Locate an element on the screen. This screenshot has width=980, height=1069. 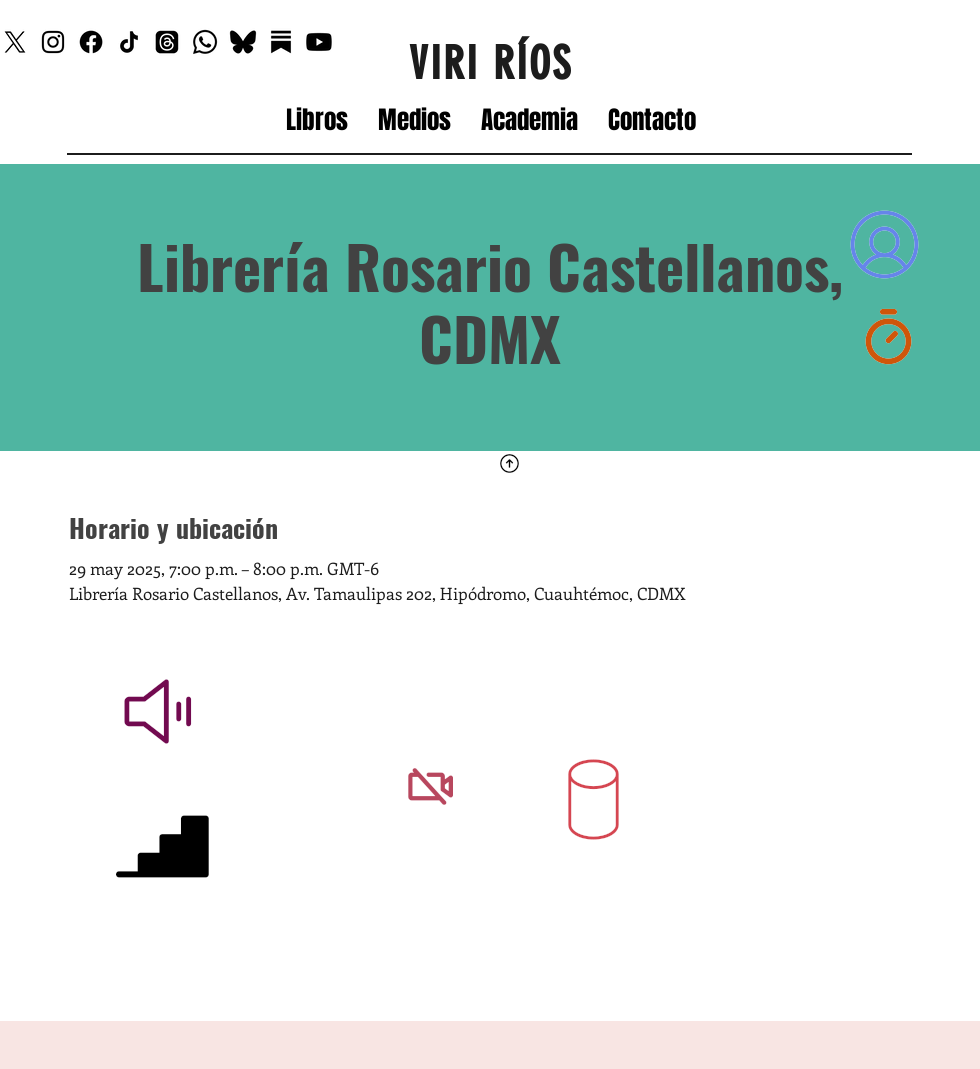
represents a database or data storage is located at coordinates (593, 799).